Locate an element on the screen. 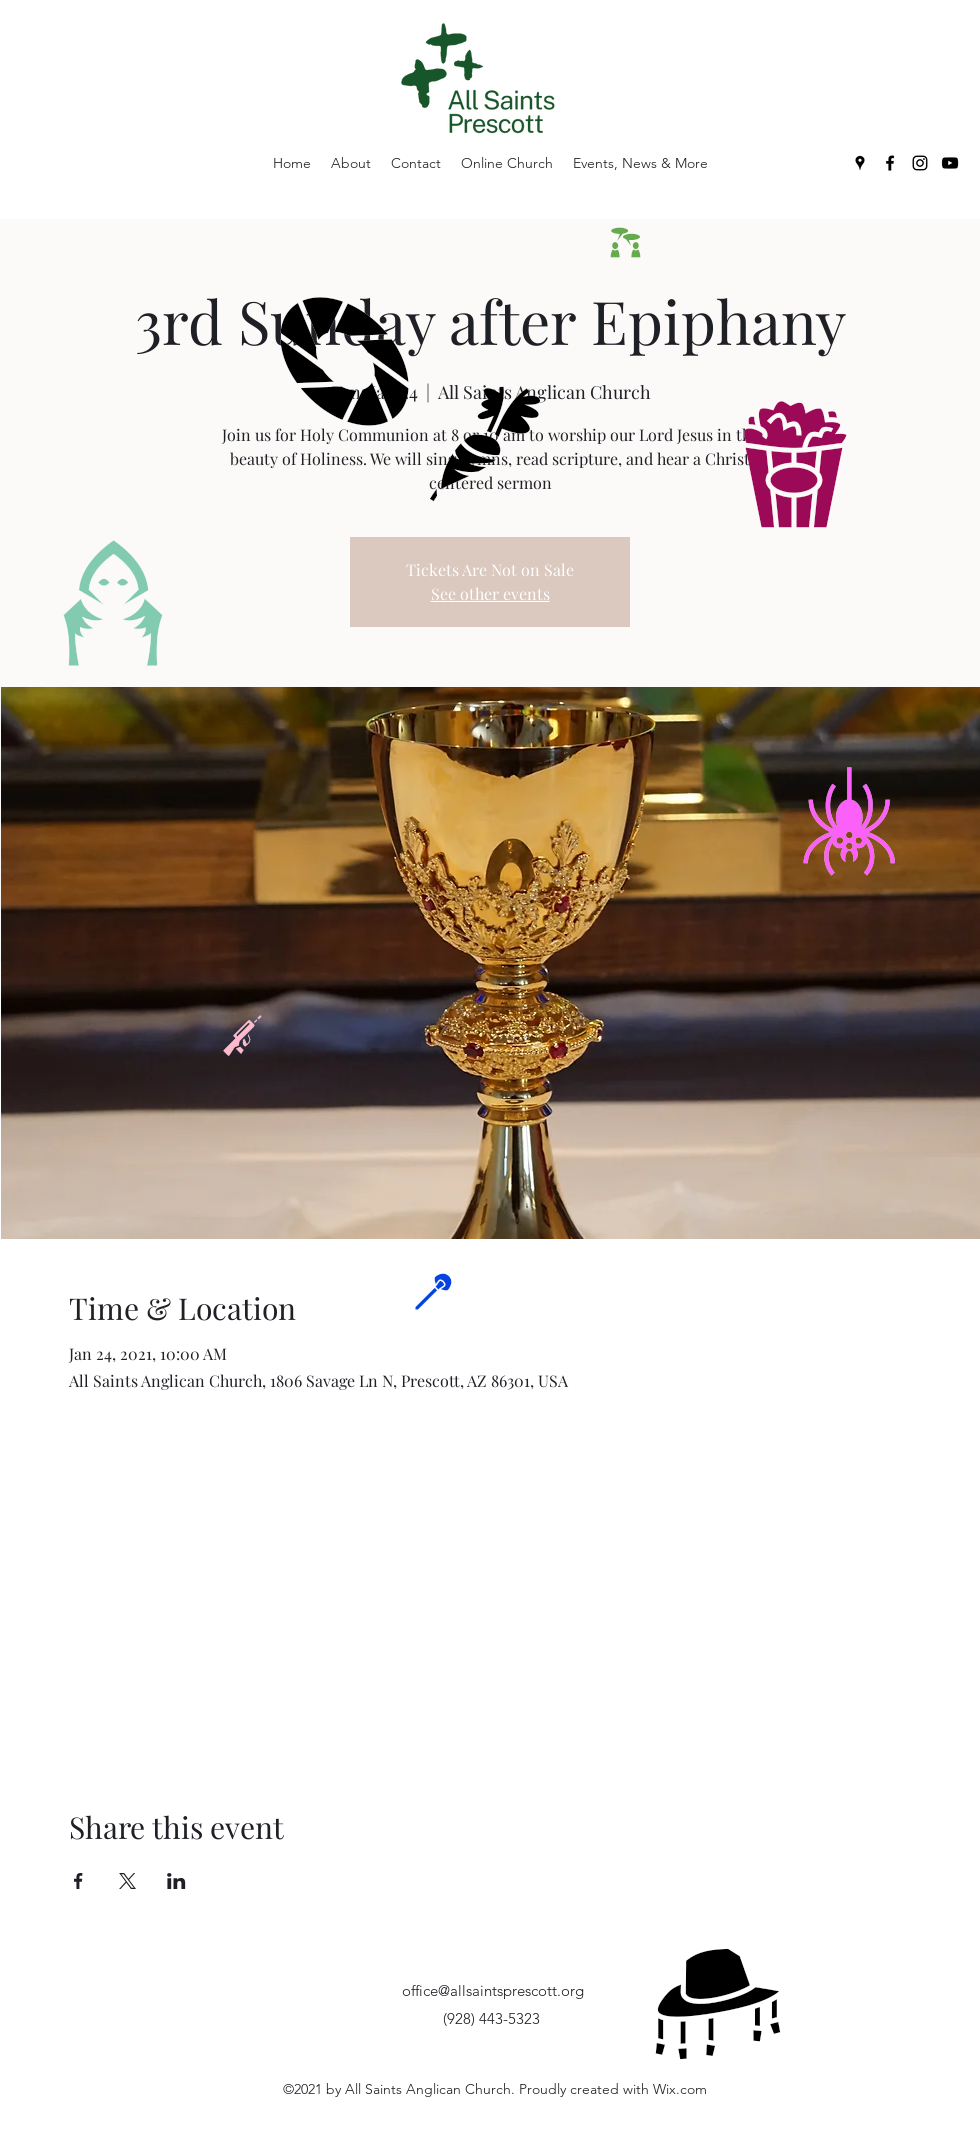  select australian or outback themed character is located at coordinates (718, 2004).